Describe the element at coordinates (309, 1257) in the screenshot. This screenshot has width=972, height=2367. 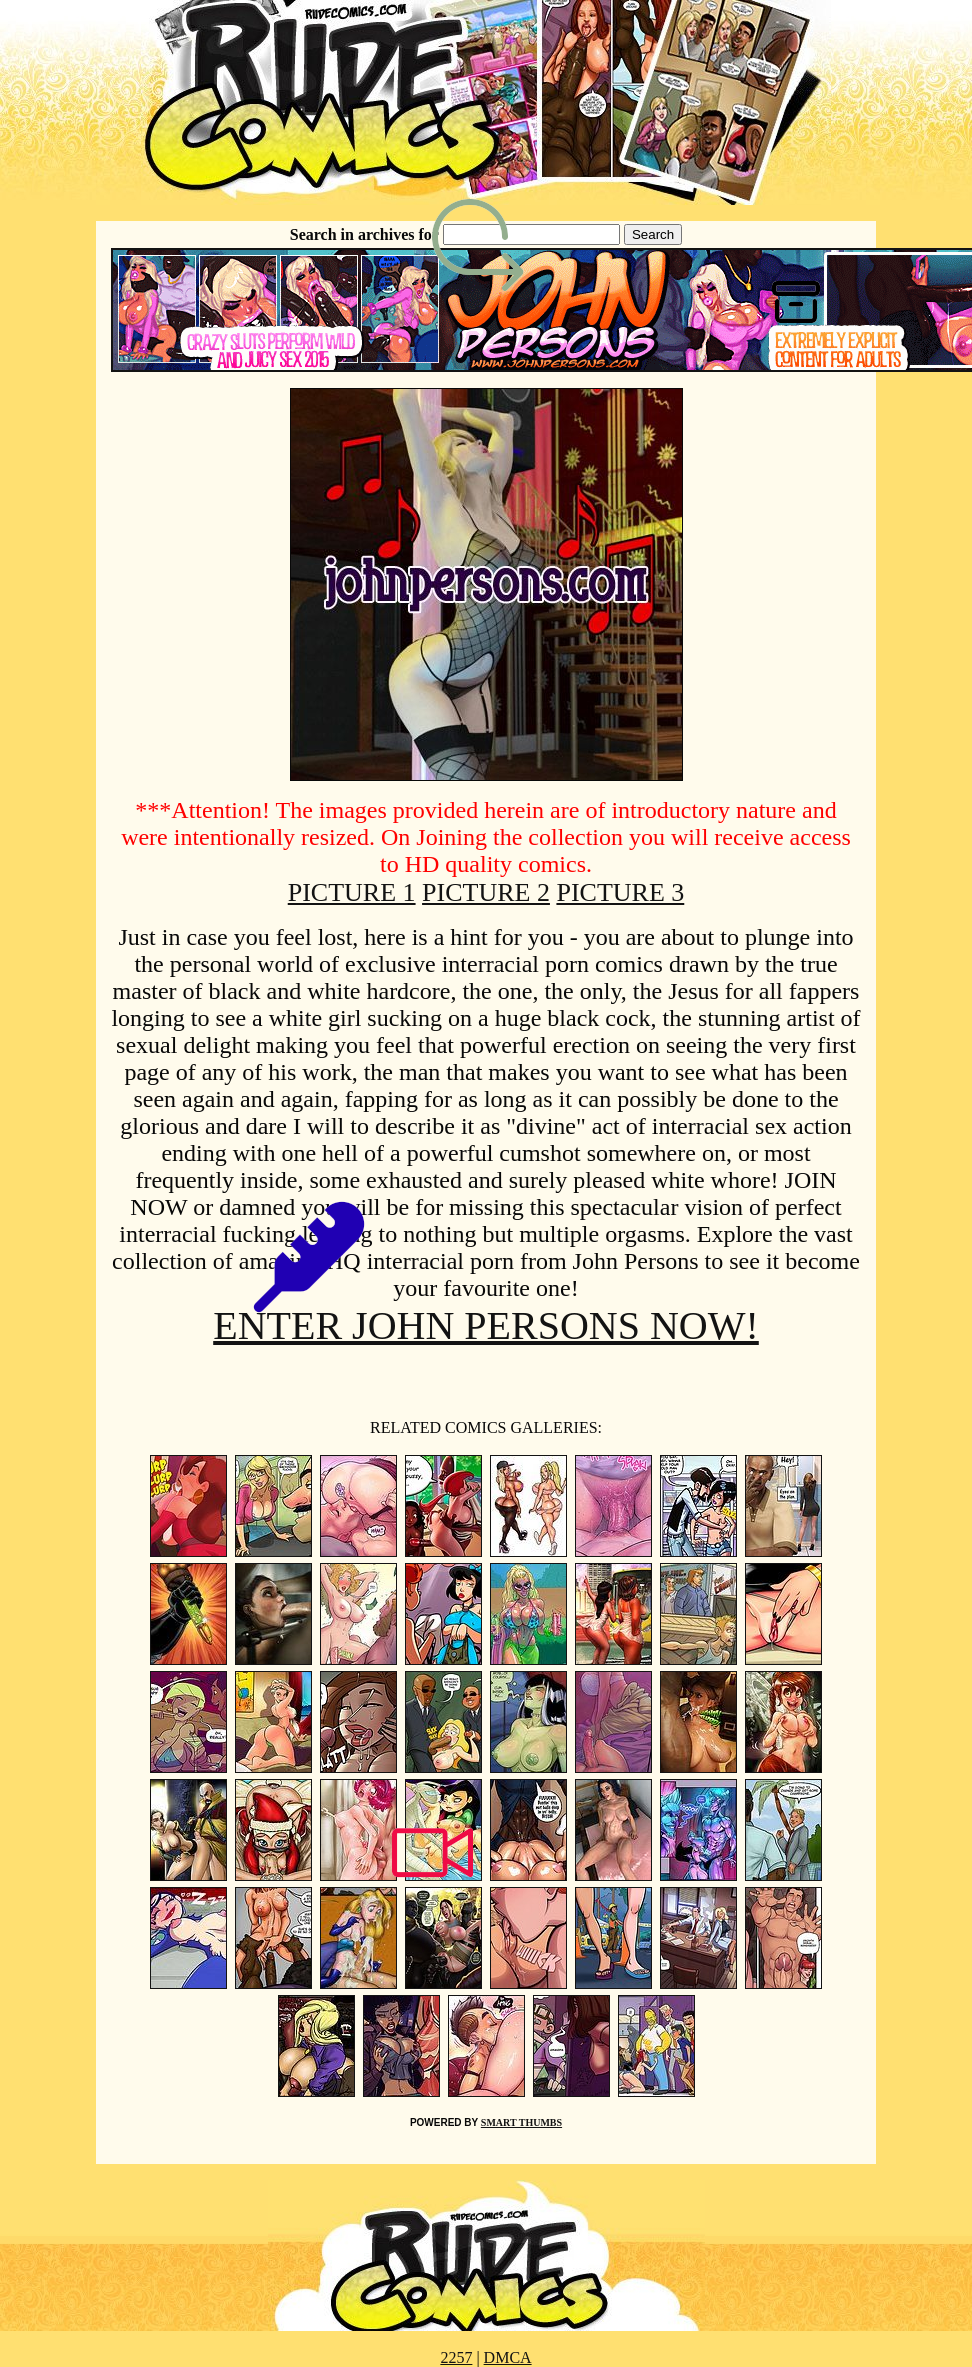
I see `view current temperature` at that location.